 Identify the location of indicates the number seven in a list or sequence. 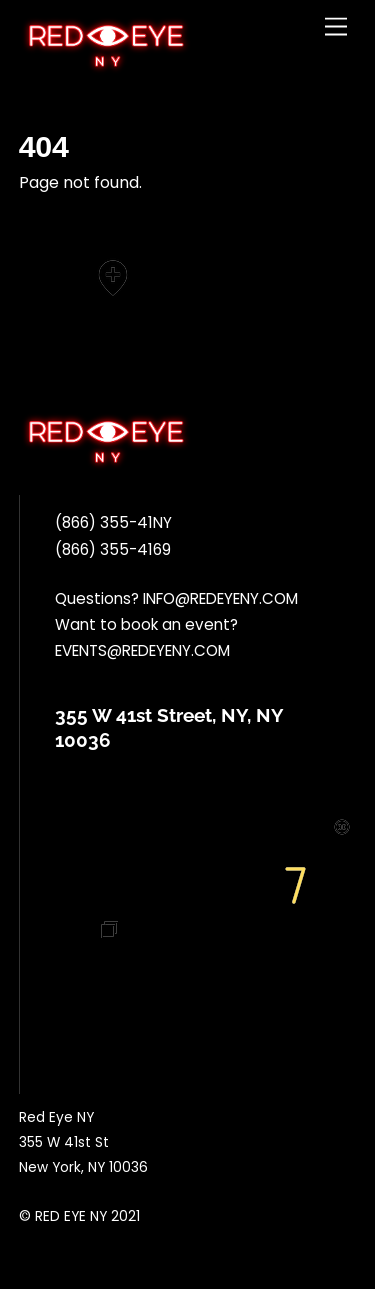
(295, 885).